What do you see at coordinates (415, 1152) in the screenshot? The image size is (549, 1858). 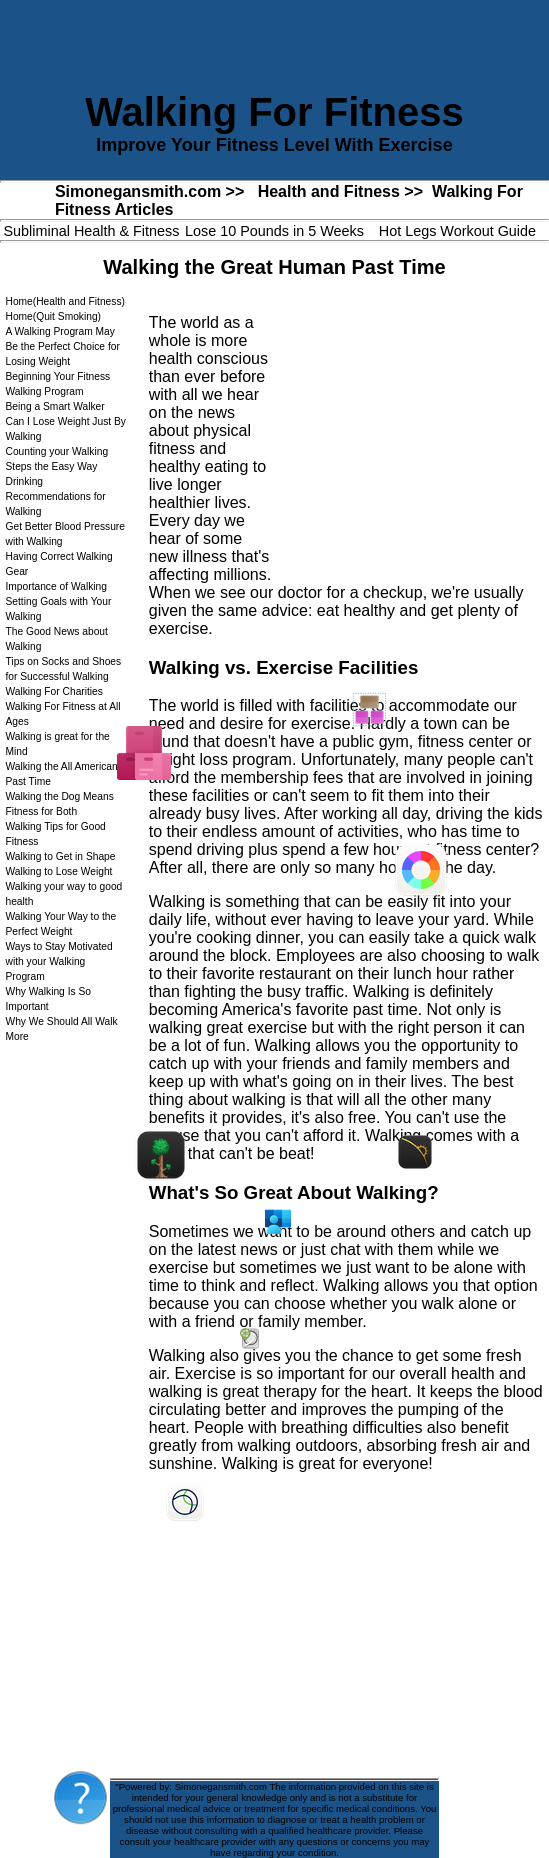 I see `launch the starbound game` at bounding box center [415, 1152].